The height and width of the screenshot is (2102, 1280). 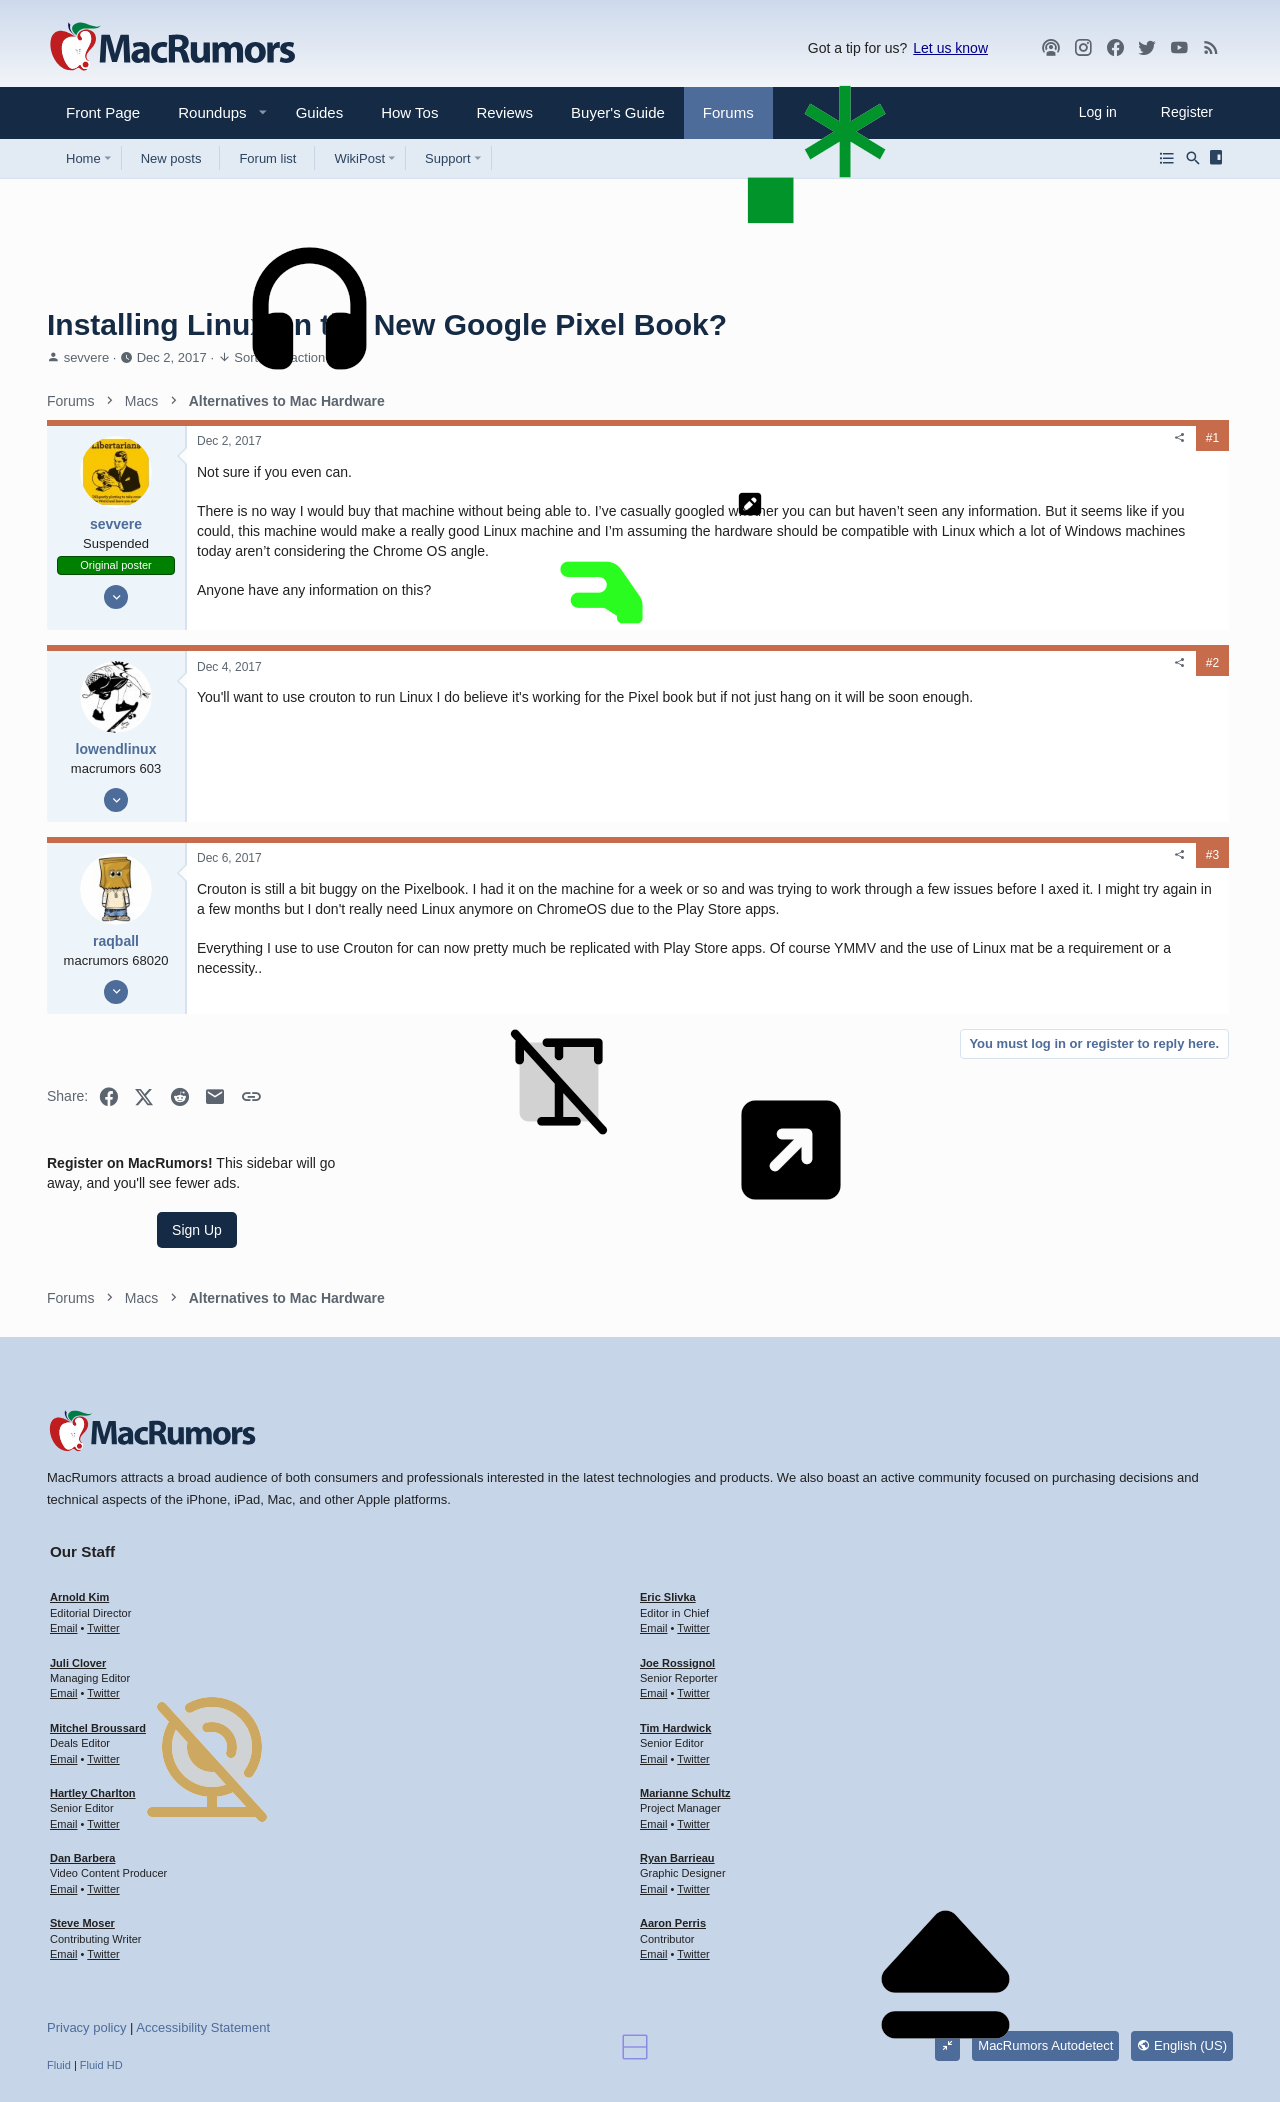 What do you see at coordinates (816, 154) in the screenshot?
I see `toggle regular expression search mode` at bounding box center [816, 154].